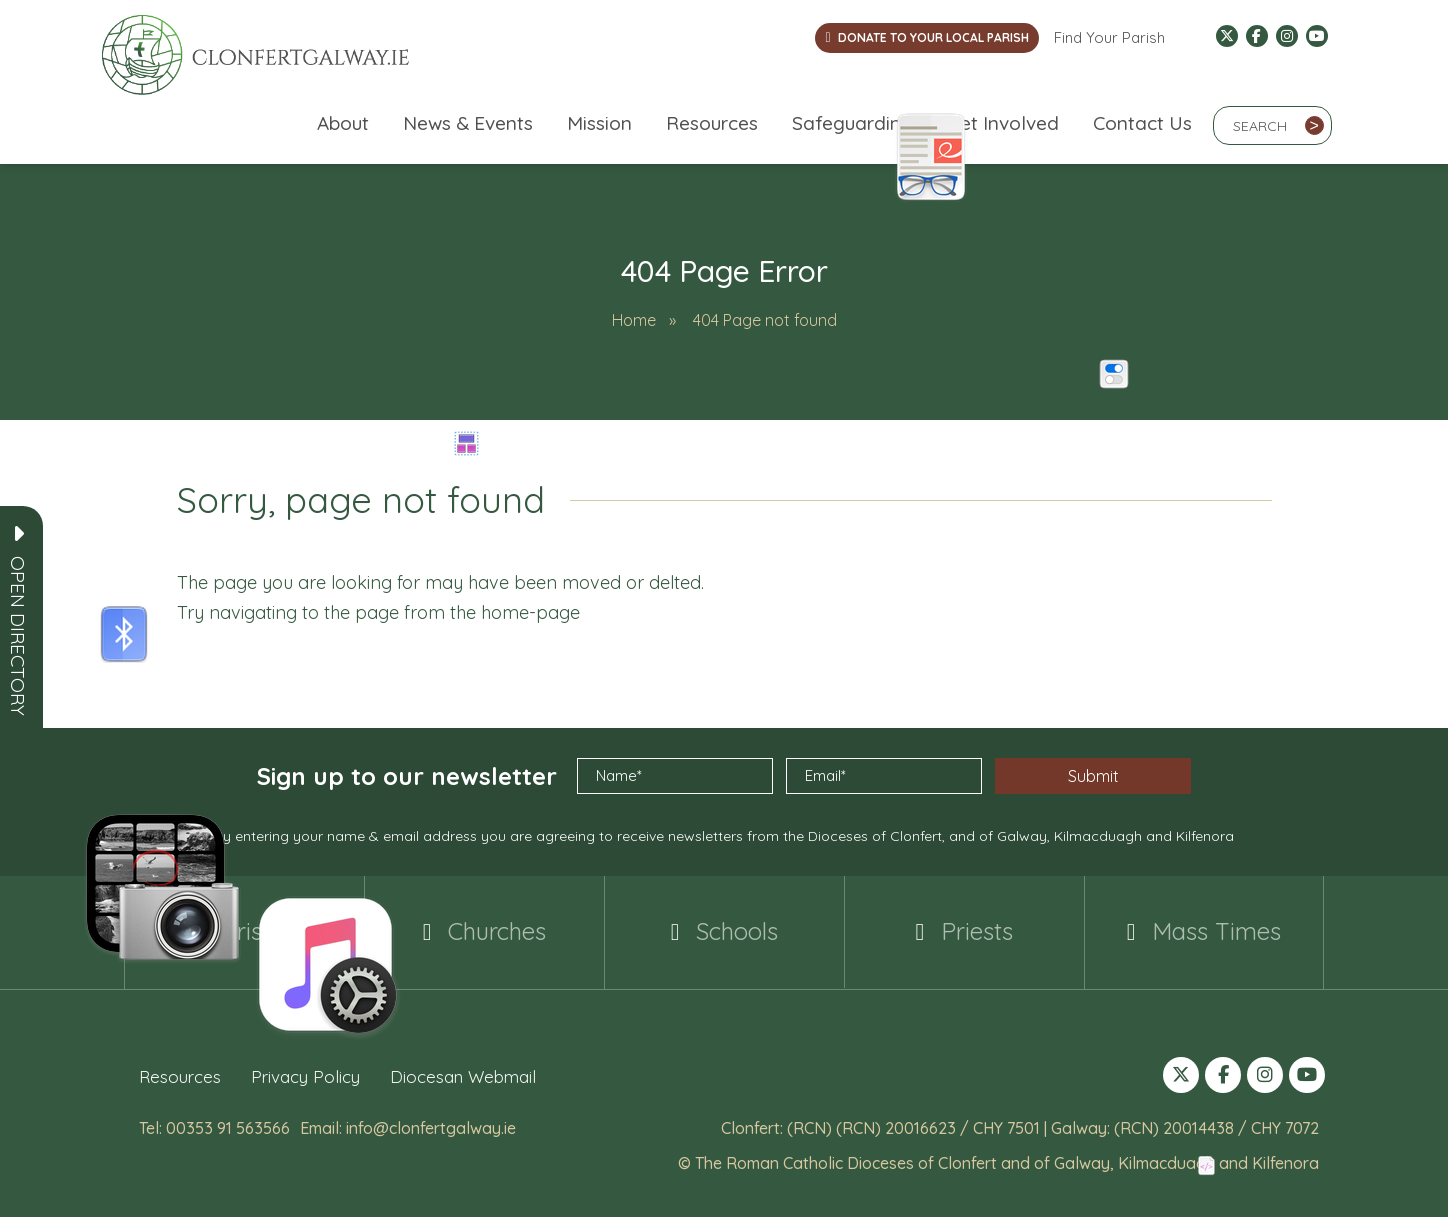 This screenshot has height=1217, width=1448. I want to click on an XML document file, so click(1206, 1165).